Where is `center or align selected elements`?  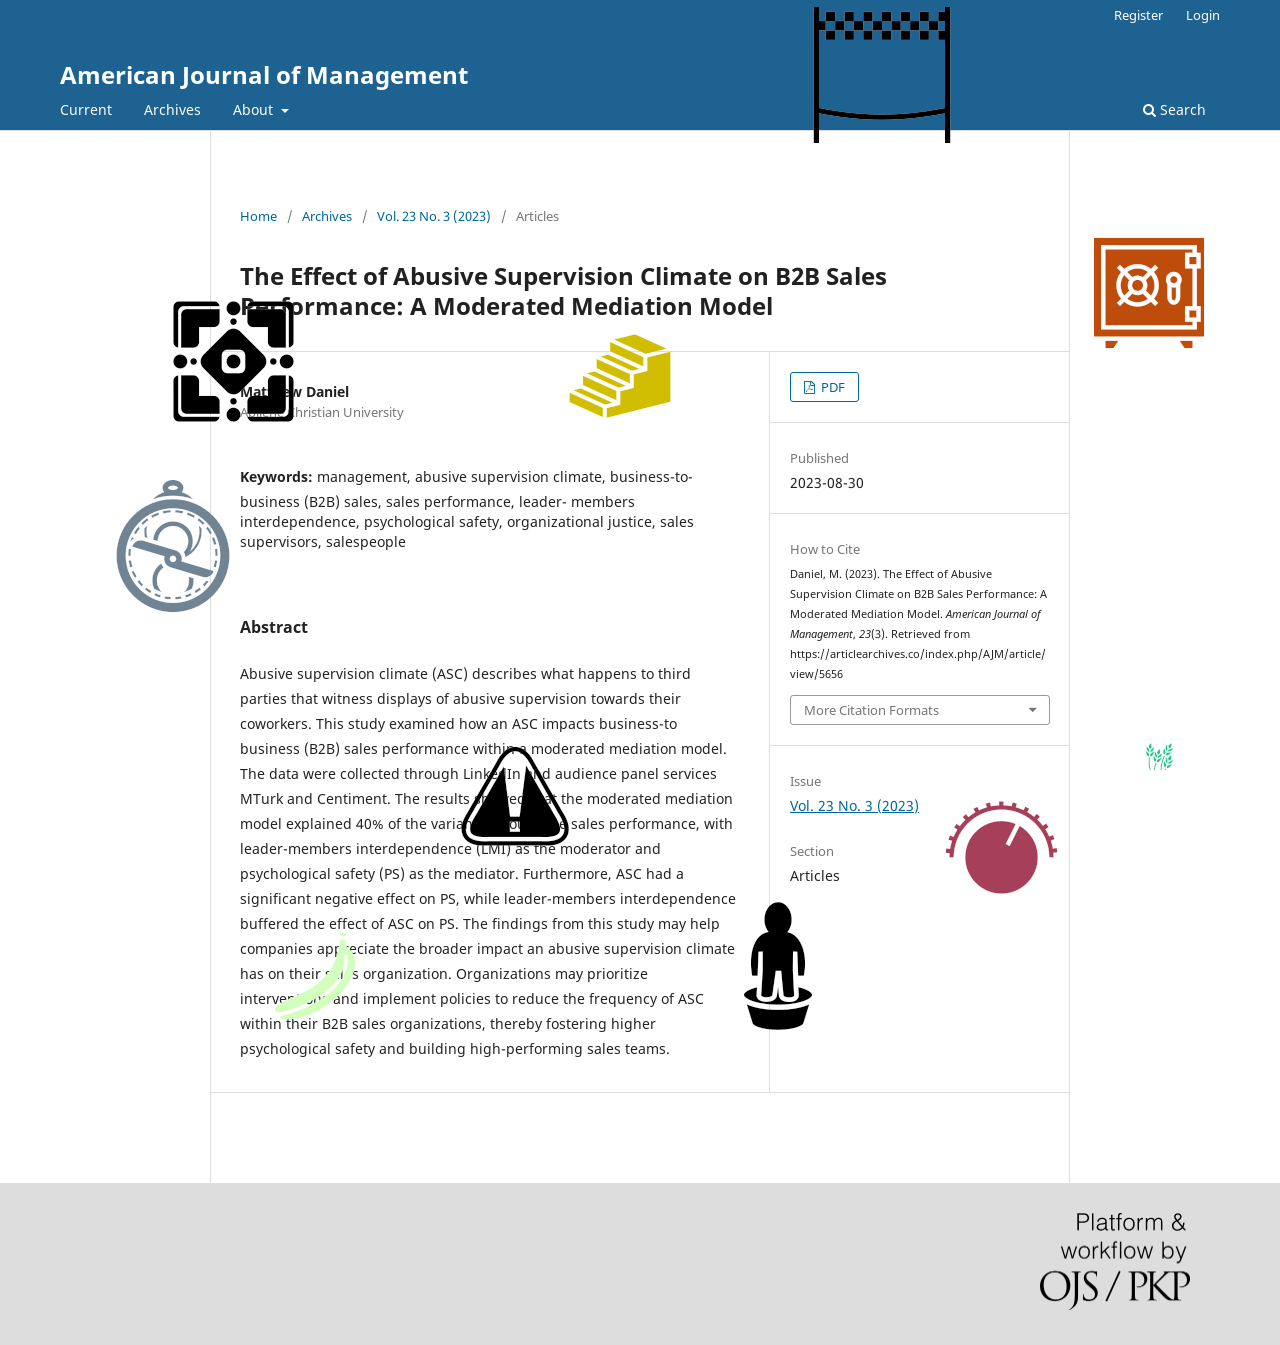
center or align selected elements is located at coordinates (233, 361).